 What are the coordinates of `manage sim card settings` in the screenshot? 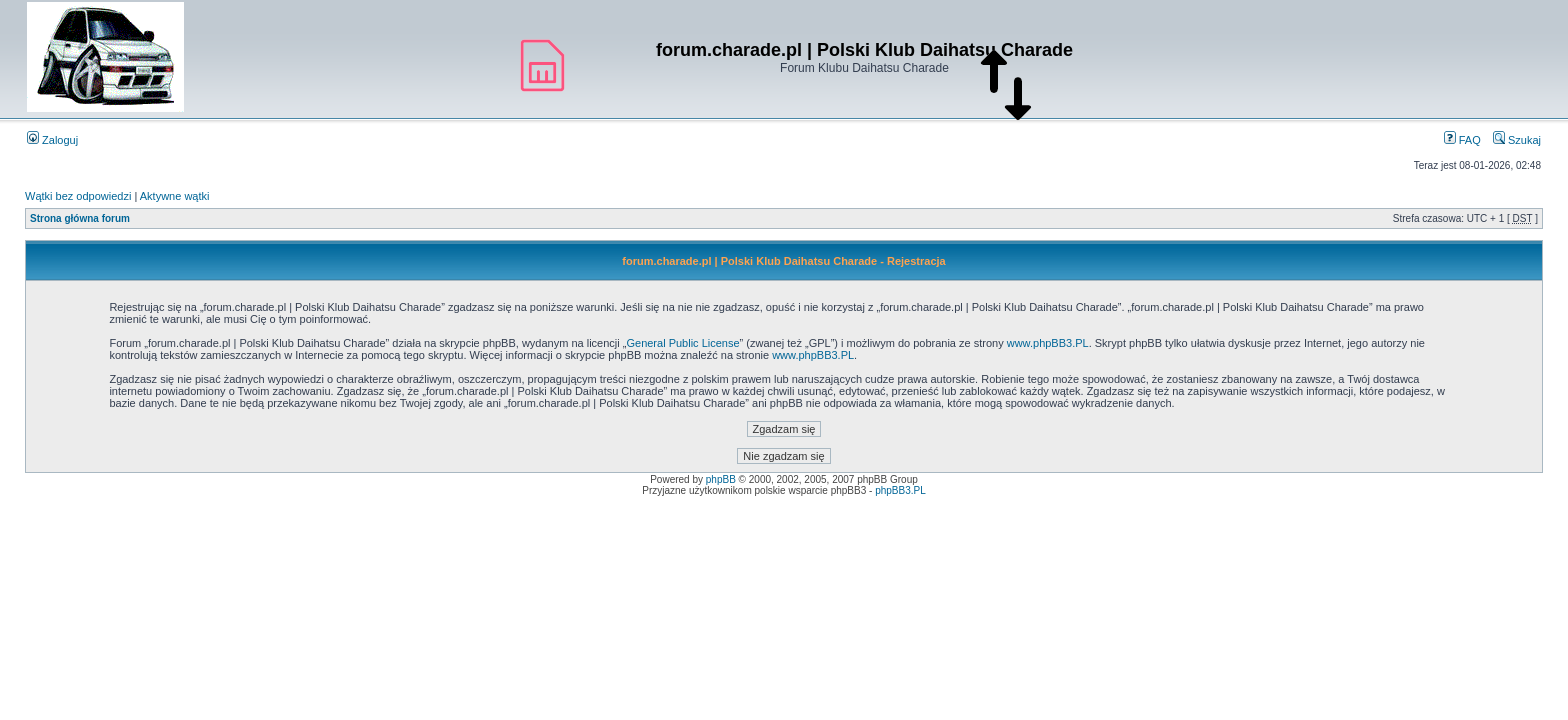 It's located at (542, 65).